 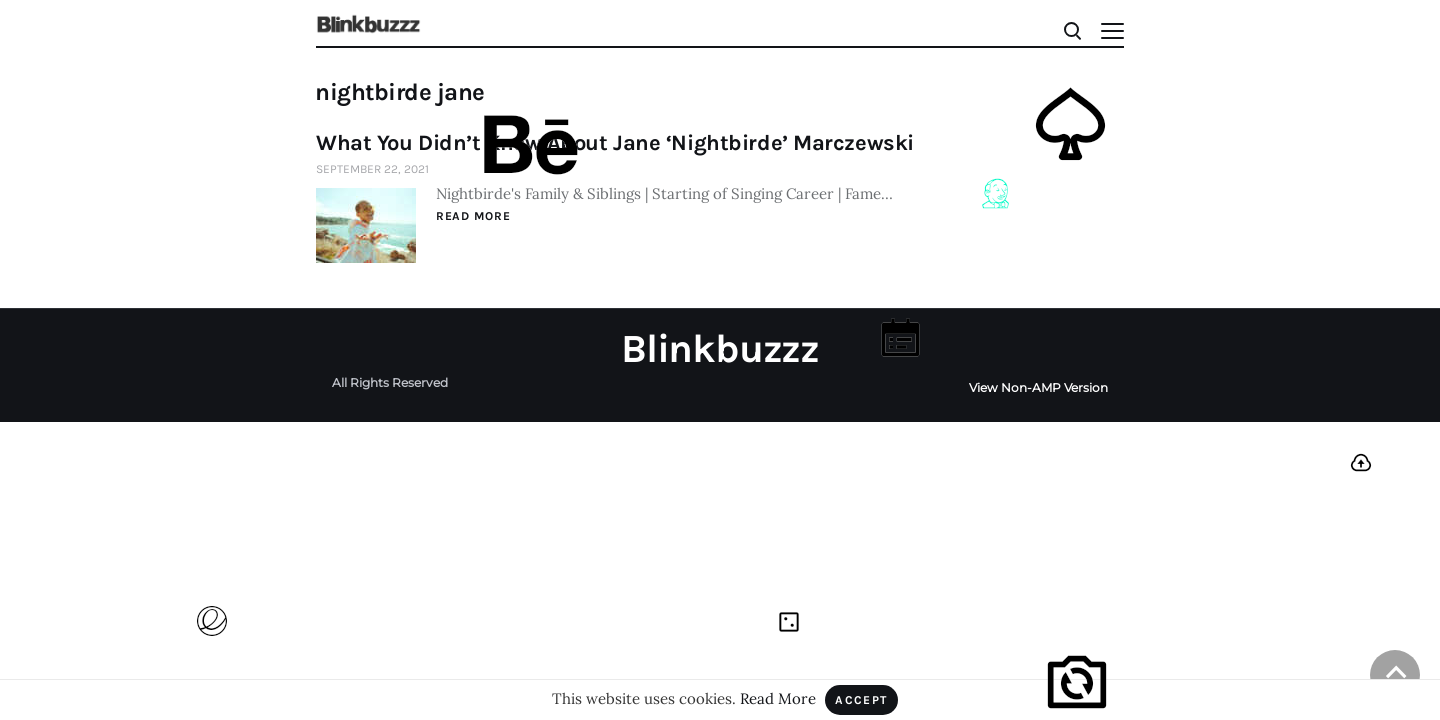 I want to click on view calendar tasks and to-do items, so click(x=900, y=339).